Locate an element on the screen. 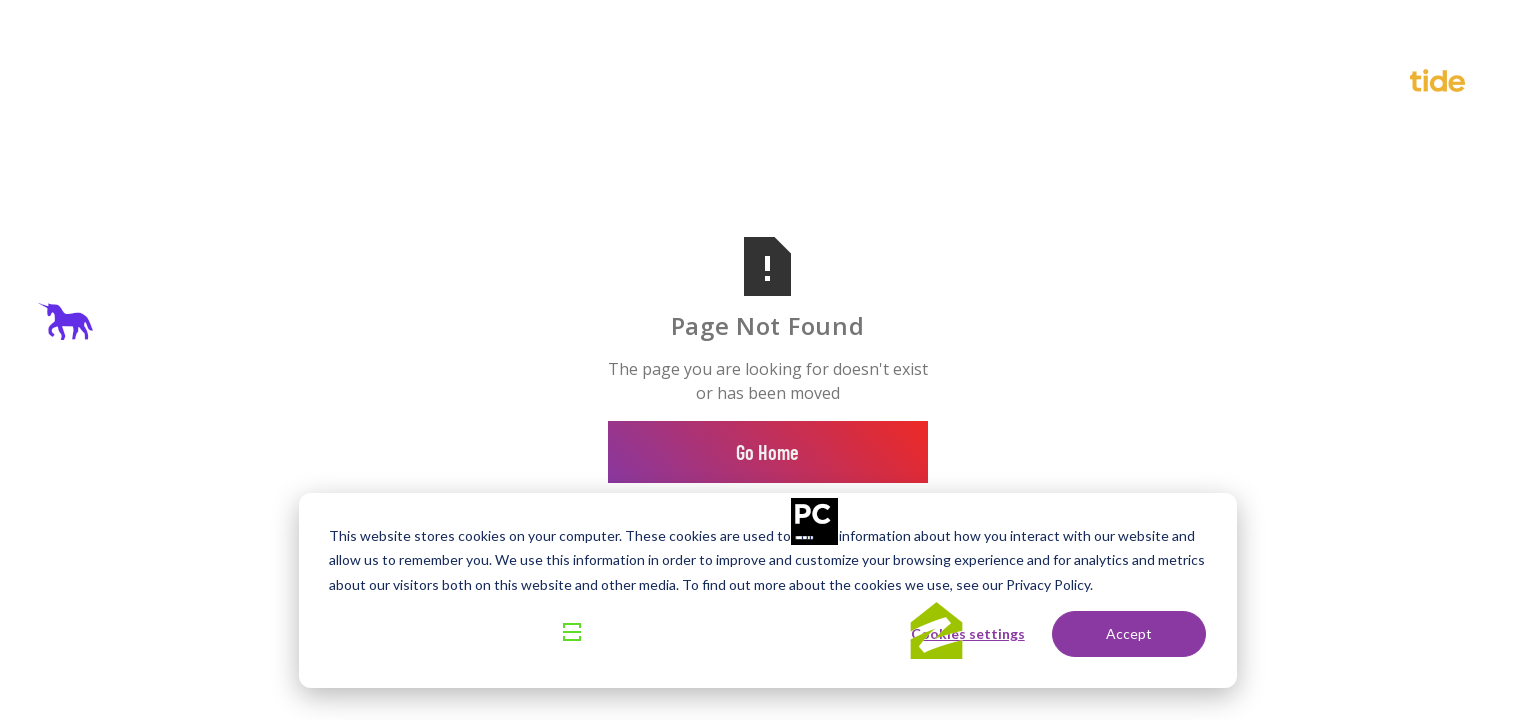  open PyCharm IDE is located at coordinates (814, 521).